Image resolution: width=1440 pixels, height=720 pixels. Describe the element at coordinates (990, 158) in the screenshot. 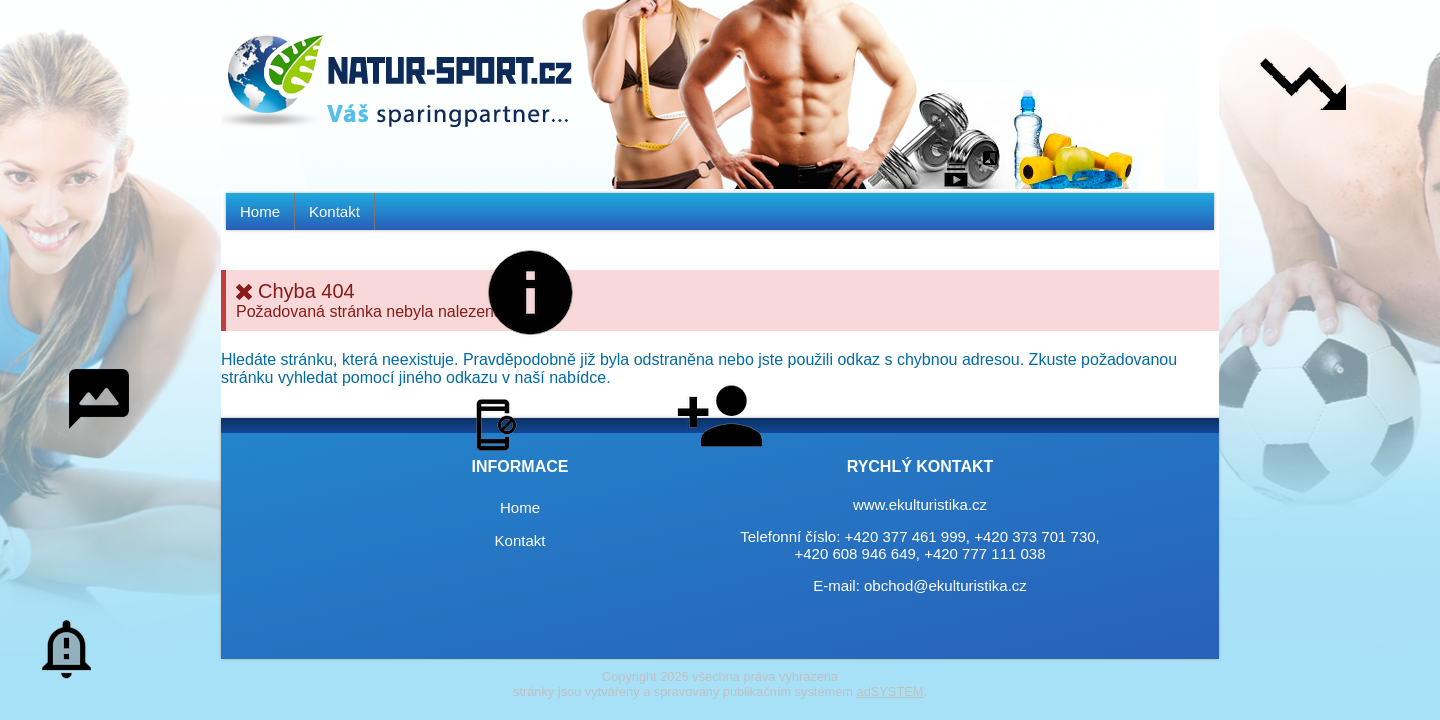

I see `apply black and white filter to image` at that location.